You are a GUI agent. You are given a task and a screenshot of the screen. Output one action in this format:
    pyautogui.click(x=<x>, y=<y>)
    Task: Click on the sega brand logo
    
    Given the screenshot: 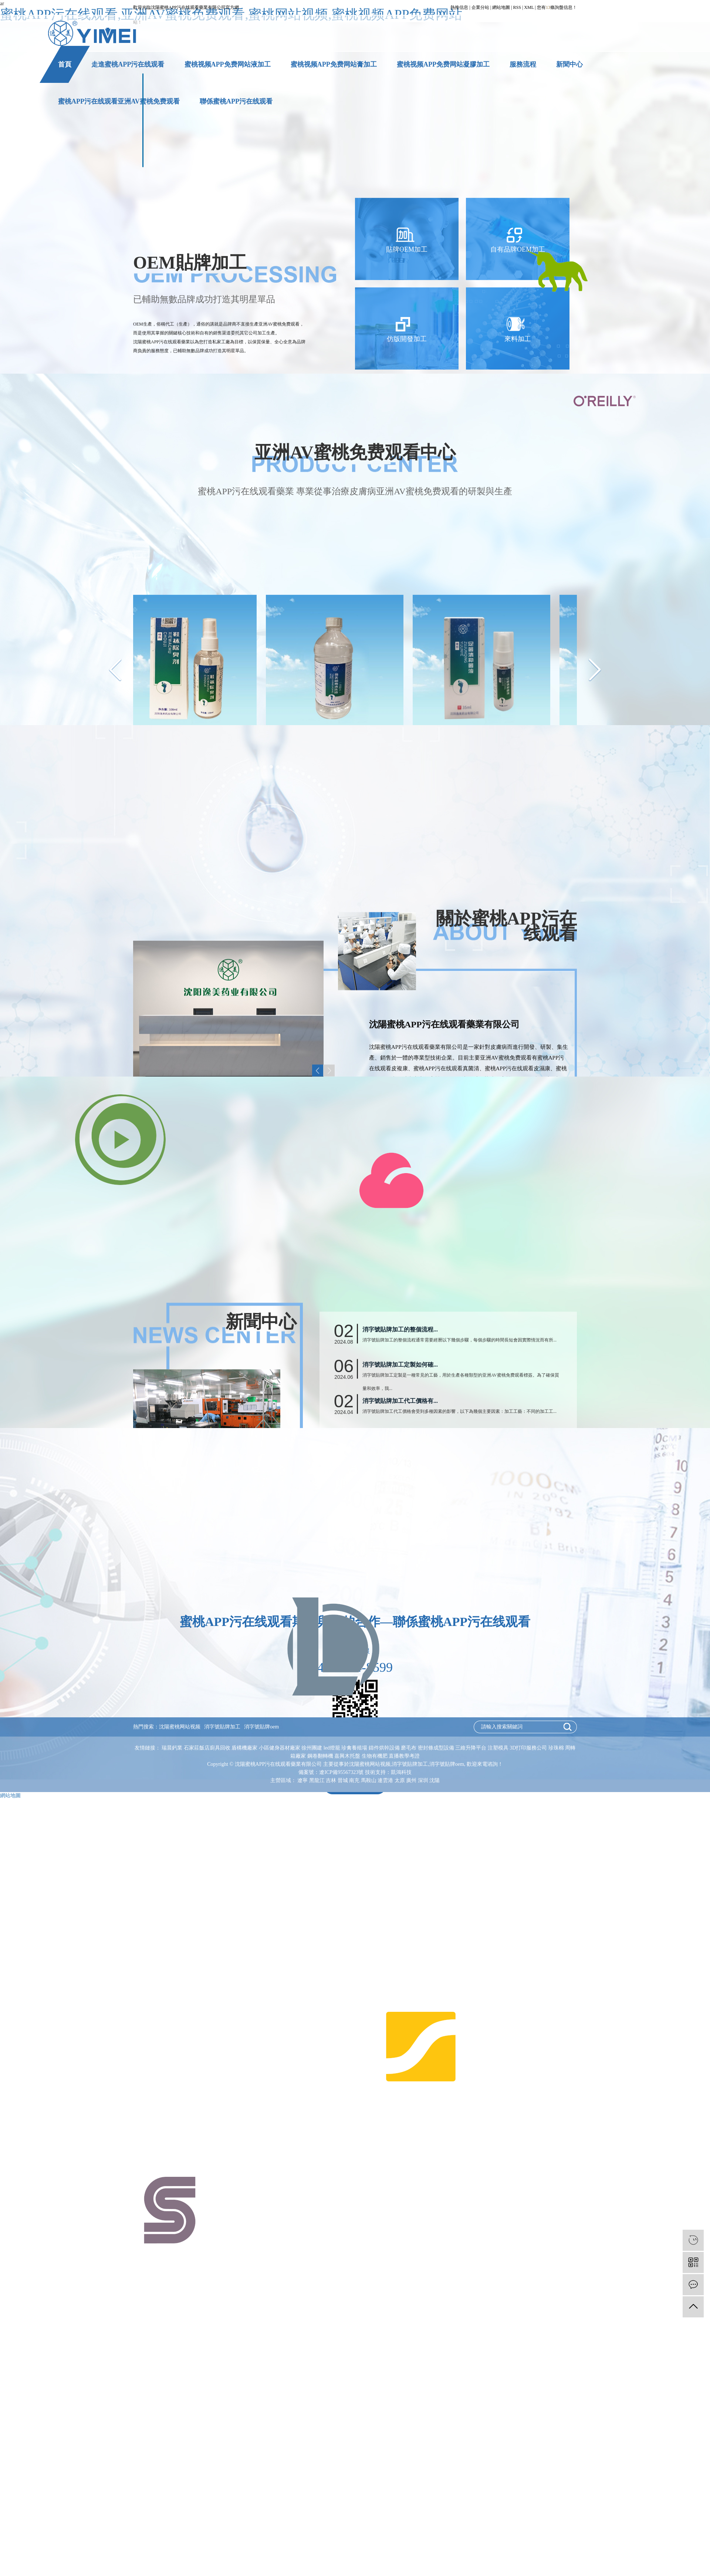 What is the action you would take?
    pyautogui.click(x=170, y=2210)
    